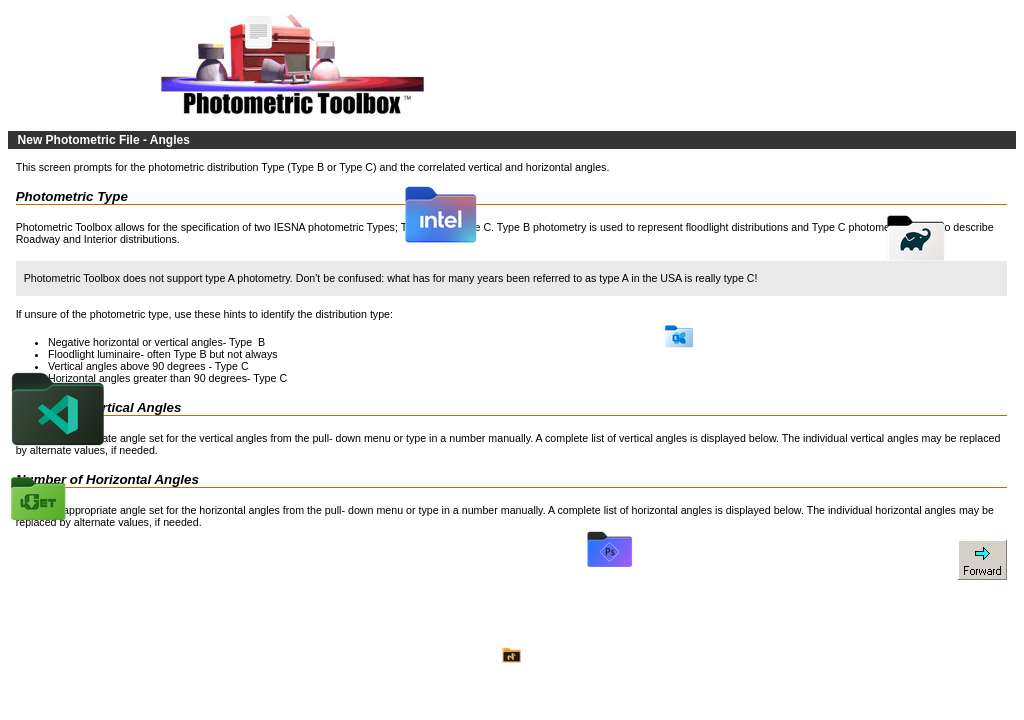 Image resolution: width=1024 pixels, height=720 pixels. What do you see at coordinates (258, 31) in the screenshot?
I see `indicates a file or folder contains documents` at bounding box center [258, 31].